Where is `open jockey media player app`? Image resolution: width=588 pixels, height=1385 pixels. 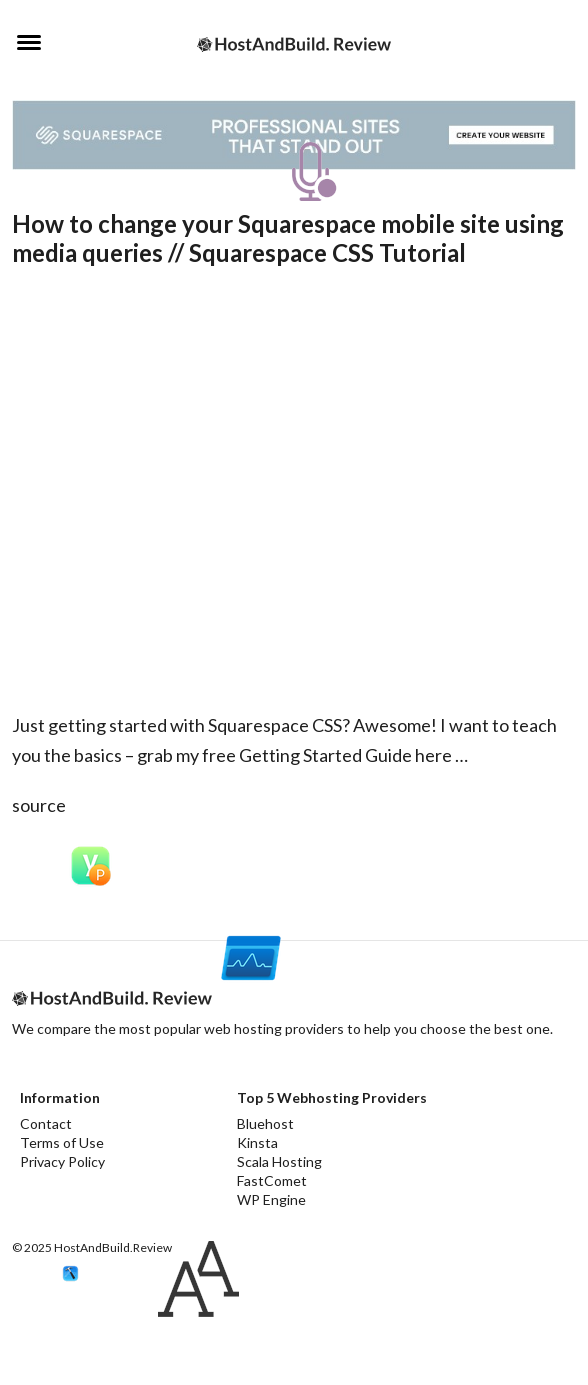 open jockey media player app is located at coordinates (70, 1273).